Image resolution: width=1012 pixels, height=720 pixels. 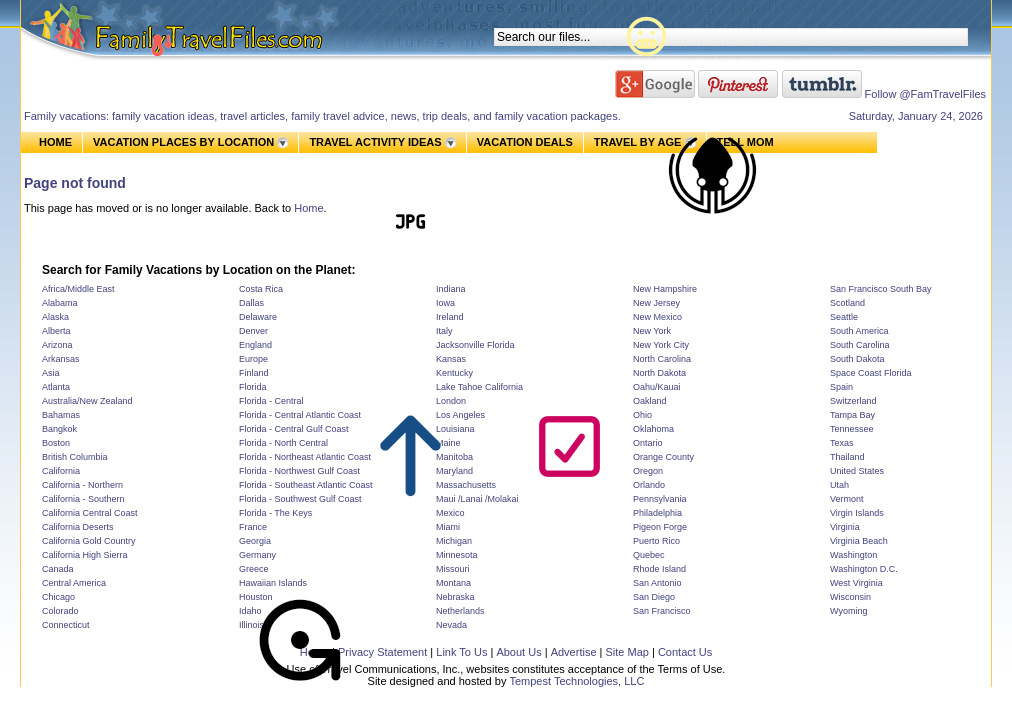 I want to click on scroll to top of page, so click(x=410, y=454).